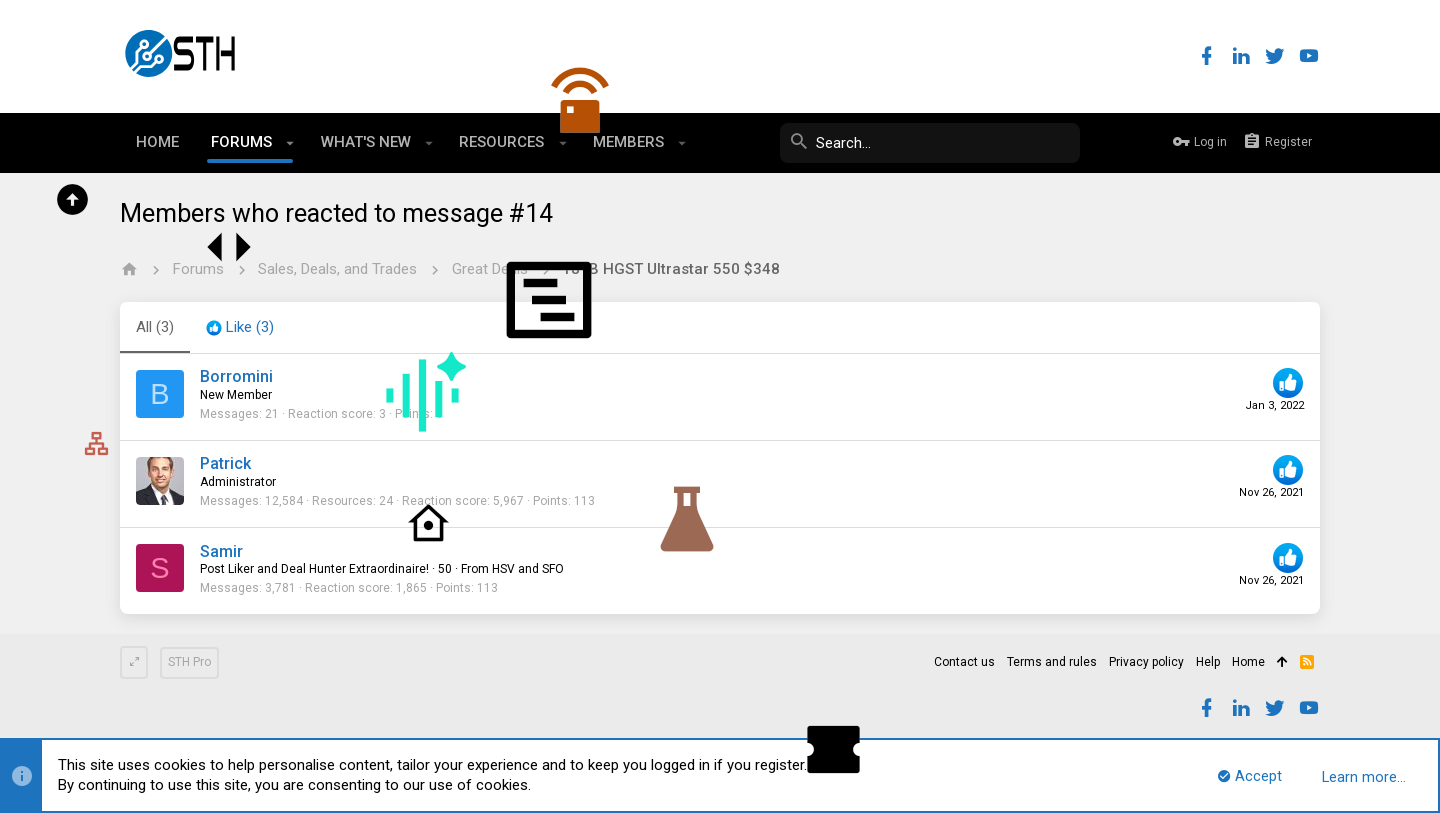 The height and width of the screenshot is (813, 1440). What do you see at coordinates (580, 100) in the screenshot?
I see `connect to a remote control device` at bounding box center [580, 100].